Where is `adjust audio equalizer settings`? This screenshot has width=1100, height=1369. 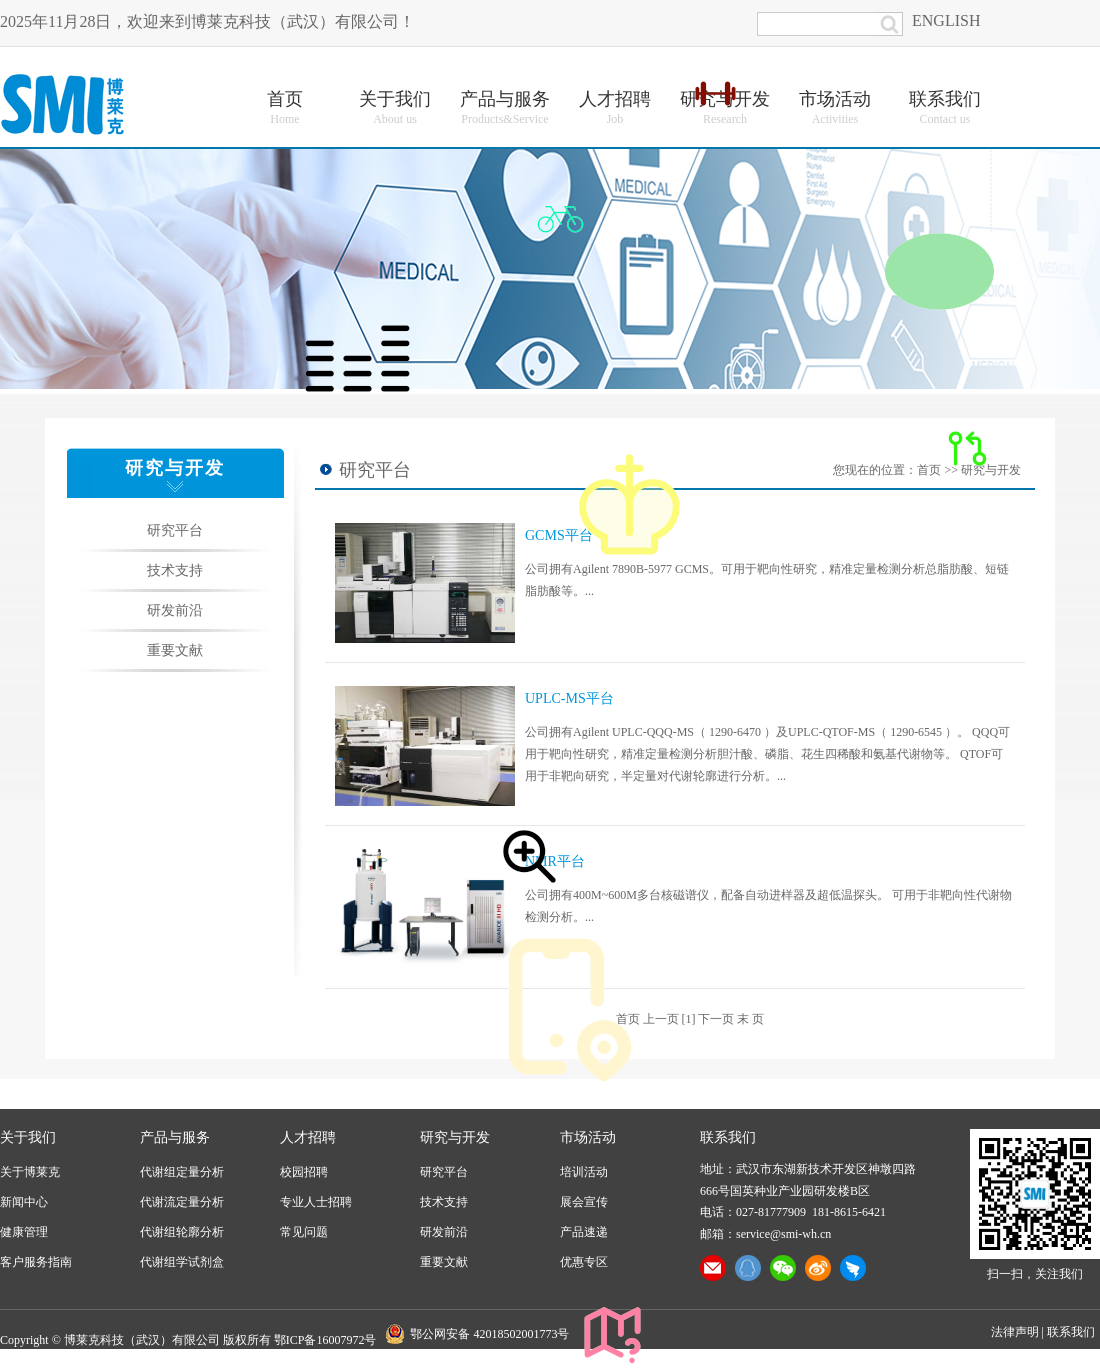 adjust audio equalizer settings is located at coordinates (357, 358).